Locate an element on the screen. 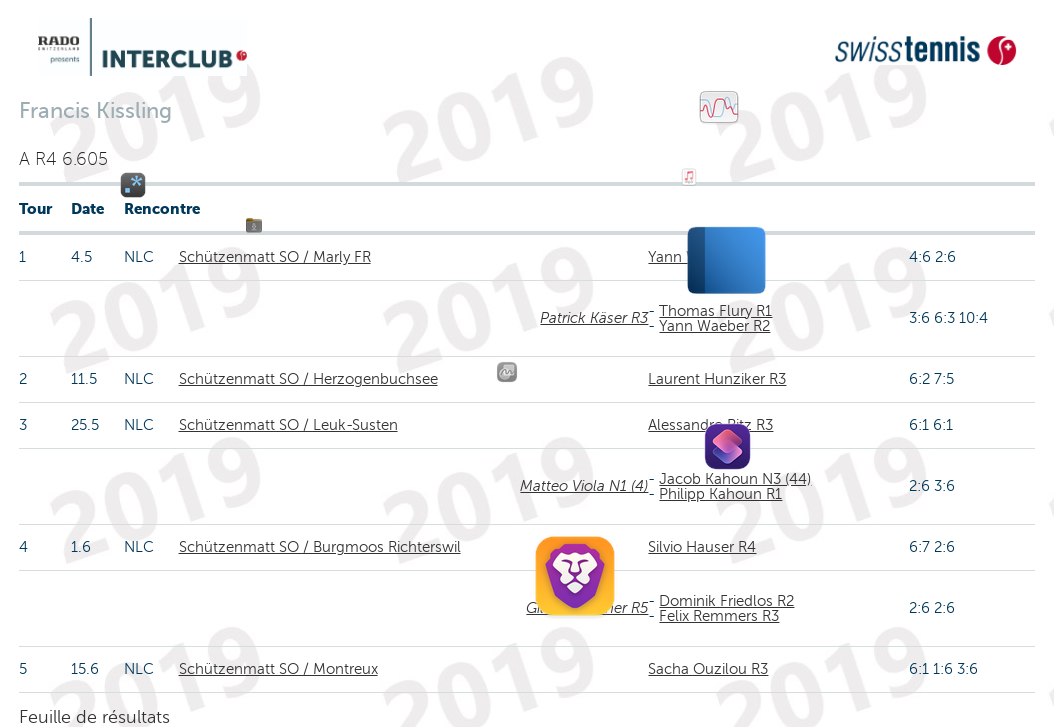 Image resolution: width=1054 pixels, height=727 pixels. access your downloads folder is located at coordinates (254, 225).